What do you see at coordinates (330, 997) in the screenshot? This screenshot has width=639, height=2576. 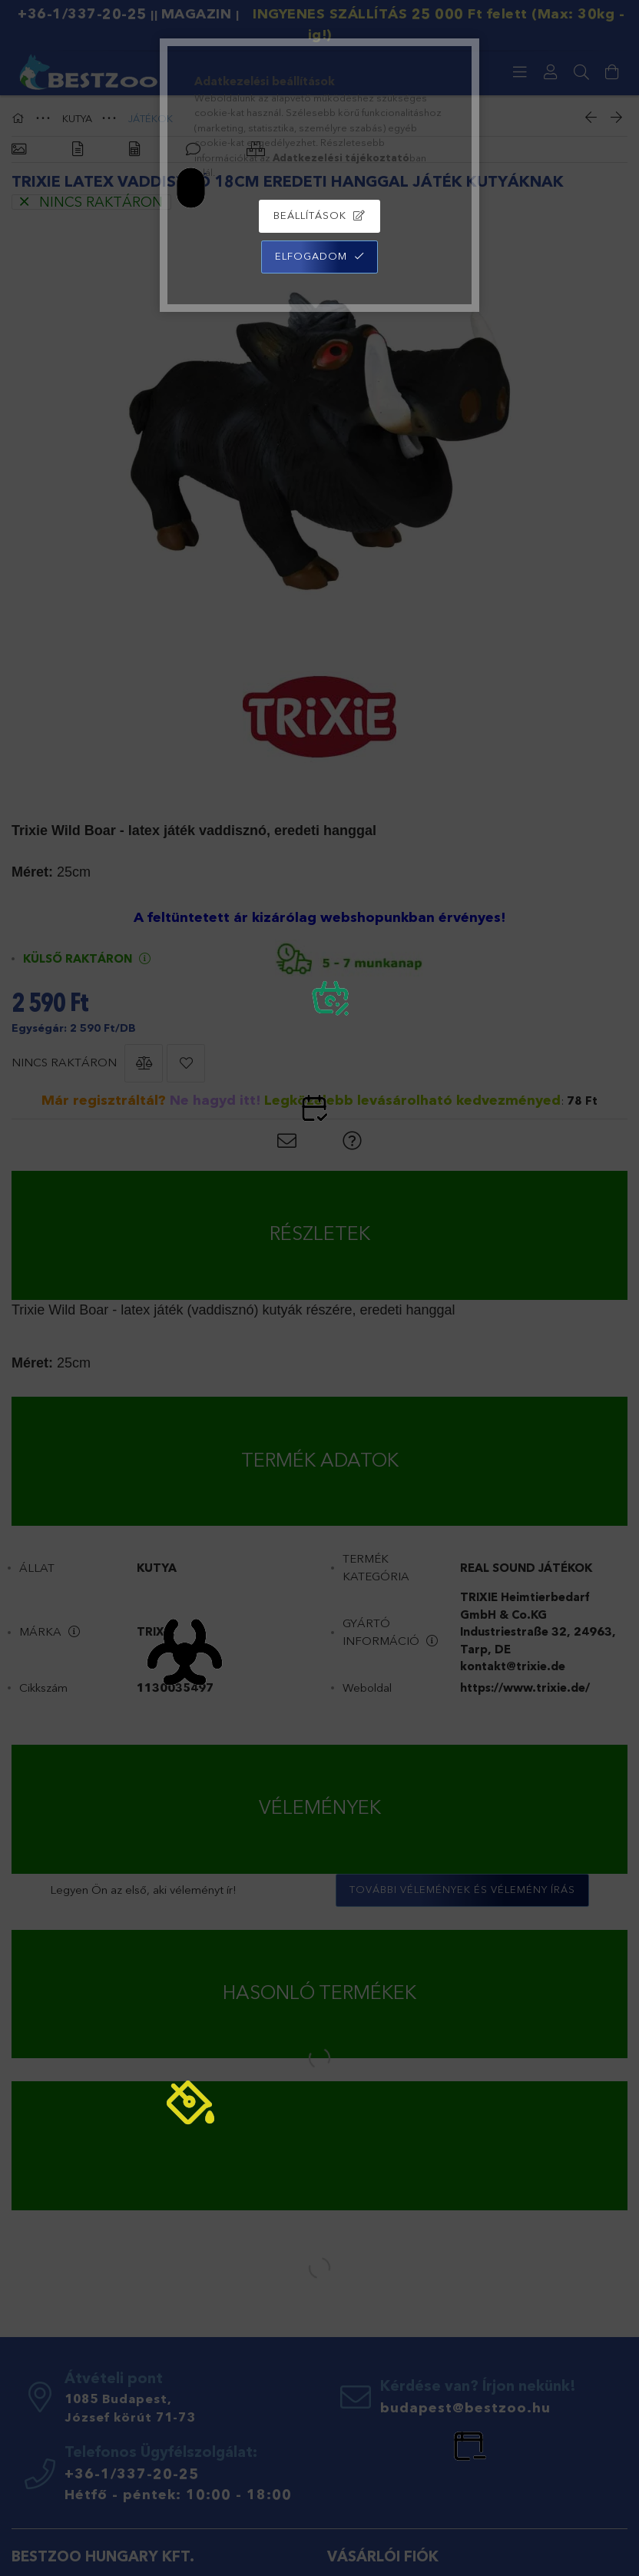 I see `view discounted items in your basket` at bounding box center [330, 997].